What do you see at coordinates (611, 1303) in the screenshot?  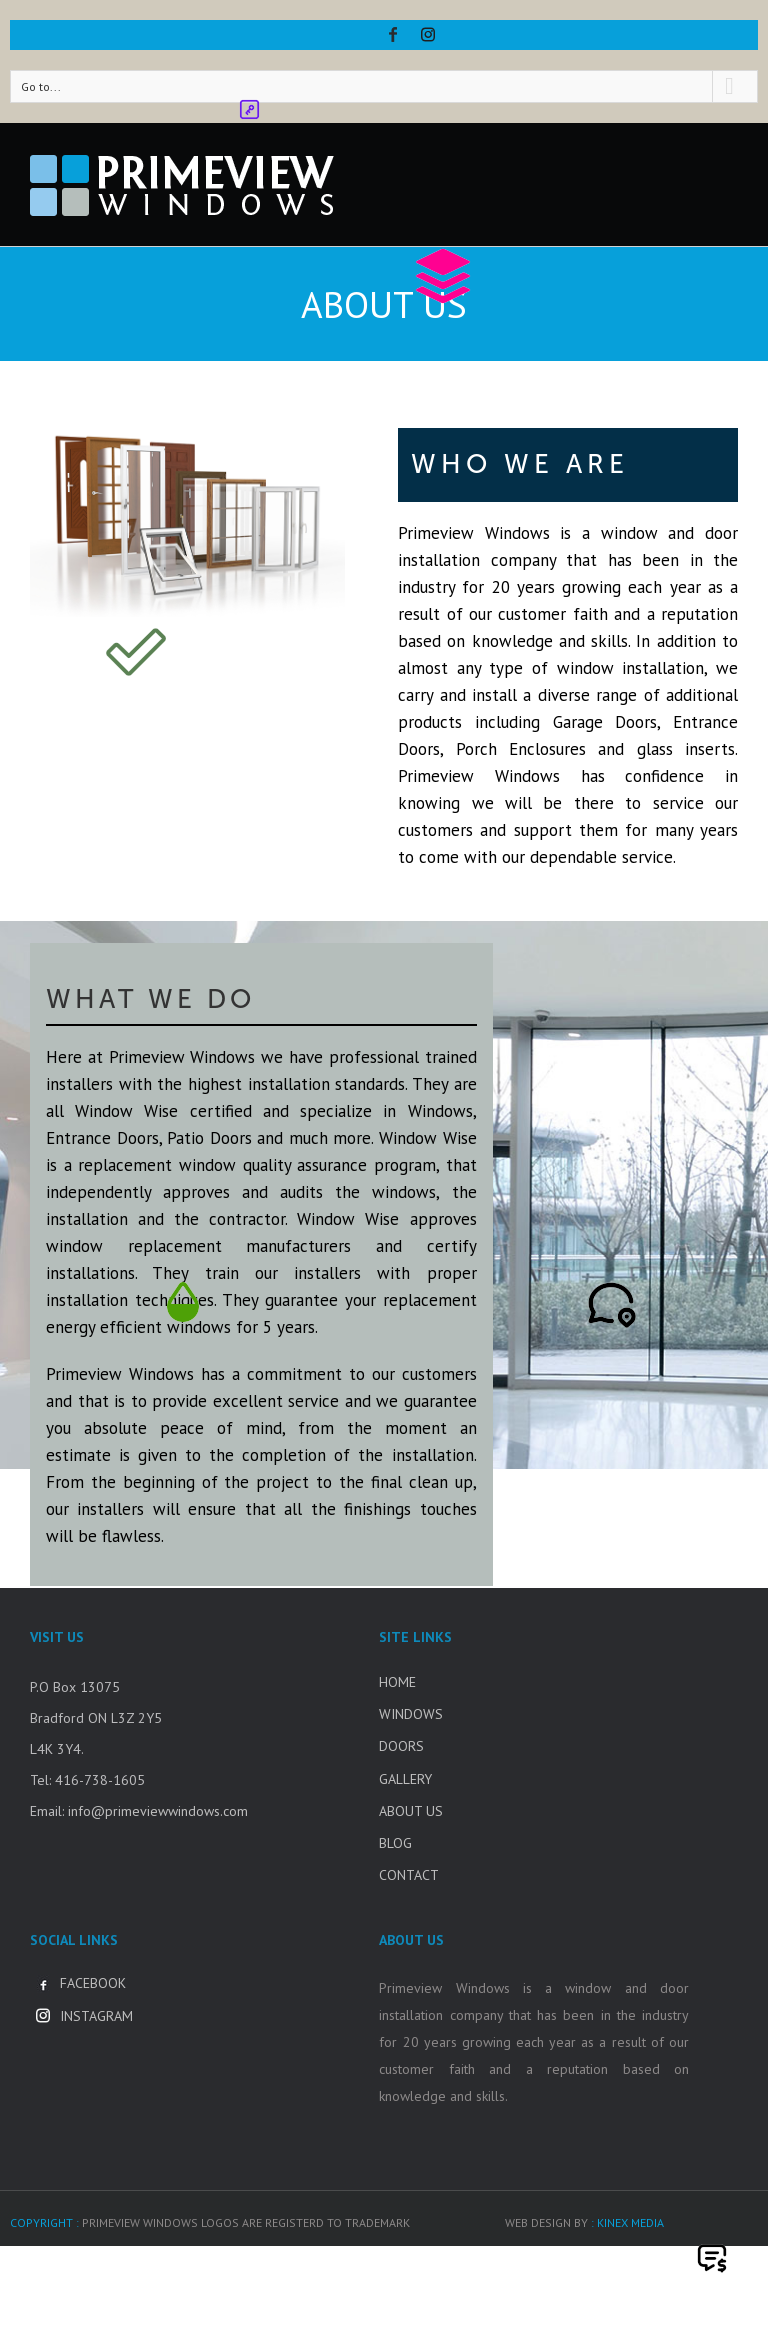 I see `pin a conversation to a location` at bounding box center [611, 1303].